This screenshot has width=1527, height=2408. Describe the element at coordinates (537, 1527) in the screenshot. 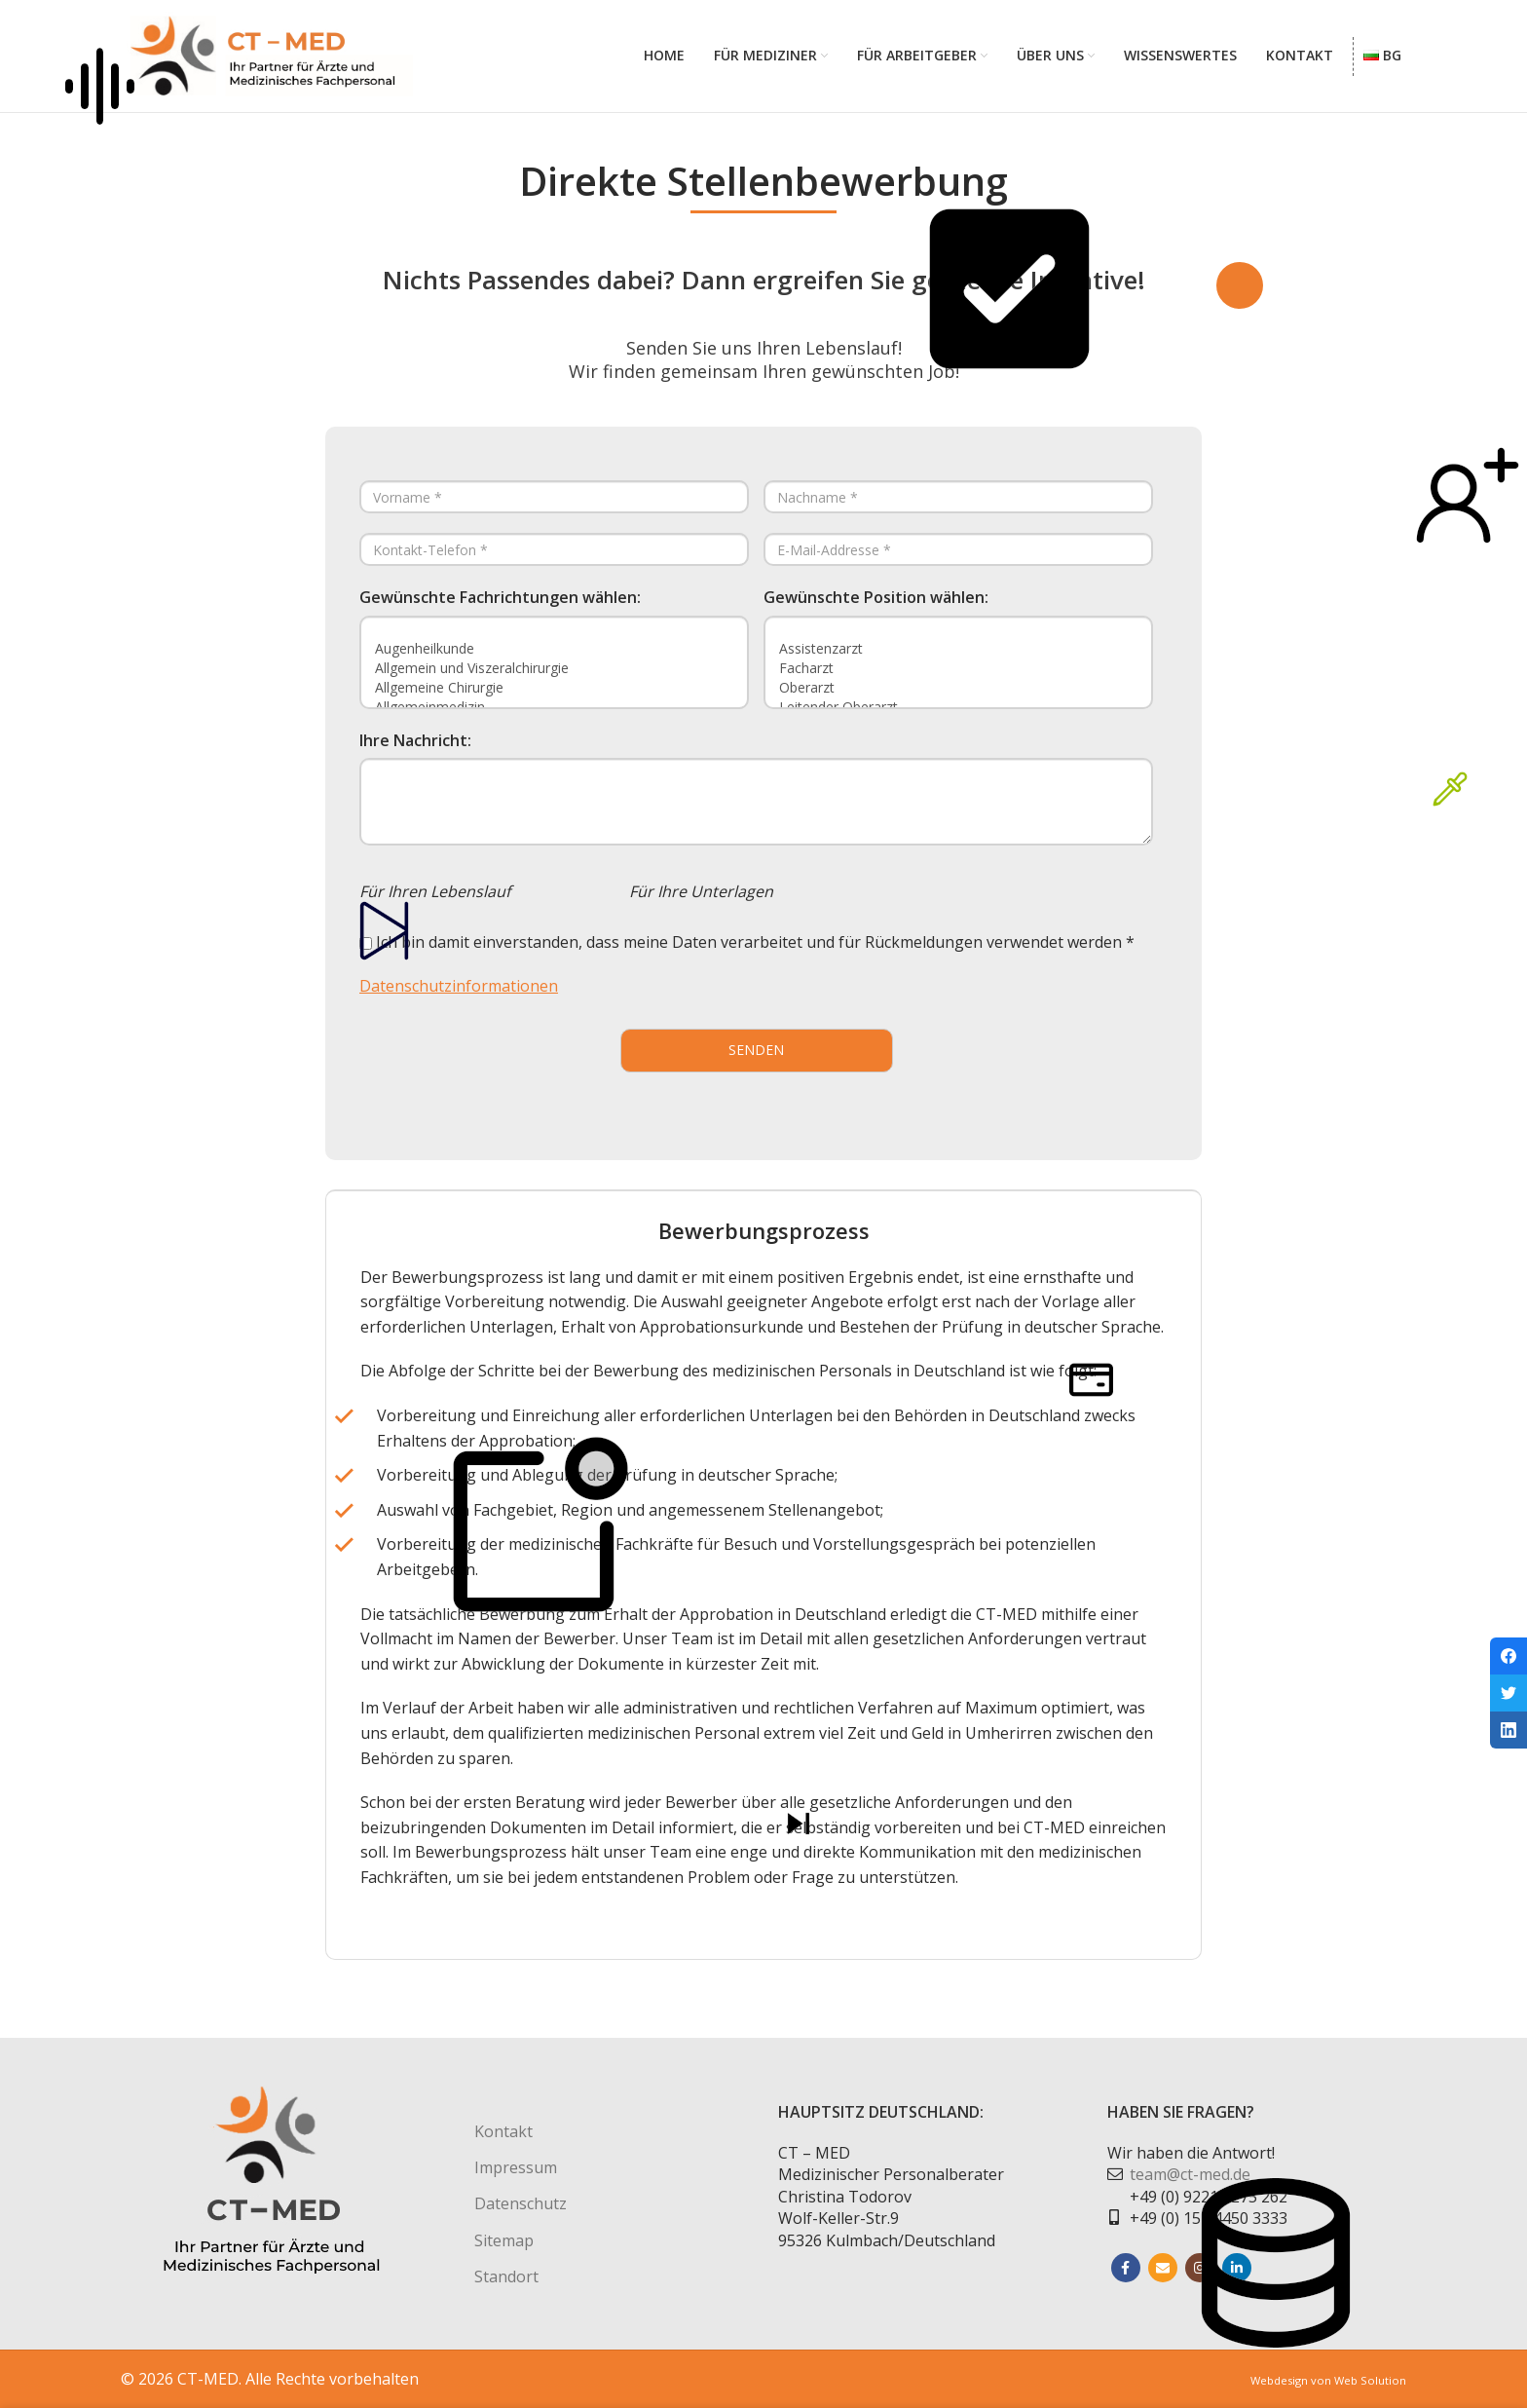

I see `indicates new notifications or alerts` at that location.